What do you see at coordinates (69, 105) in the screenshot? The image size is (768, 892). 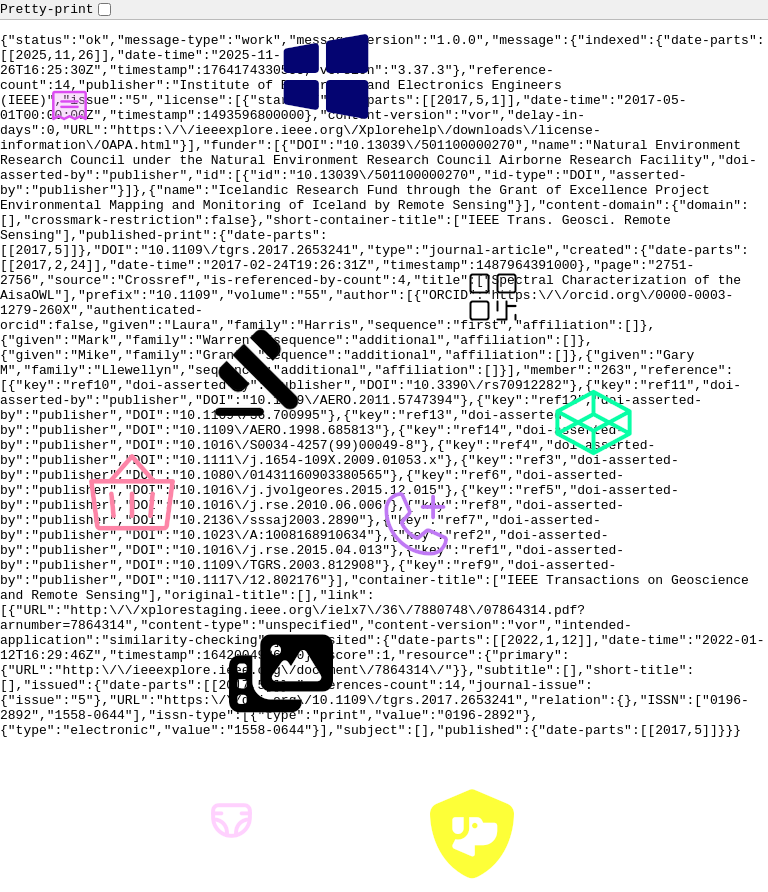 I see `view purchase receipt or transaction details` at bounding box center [69, 105].